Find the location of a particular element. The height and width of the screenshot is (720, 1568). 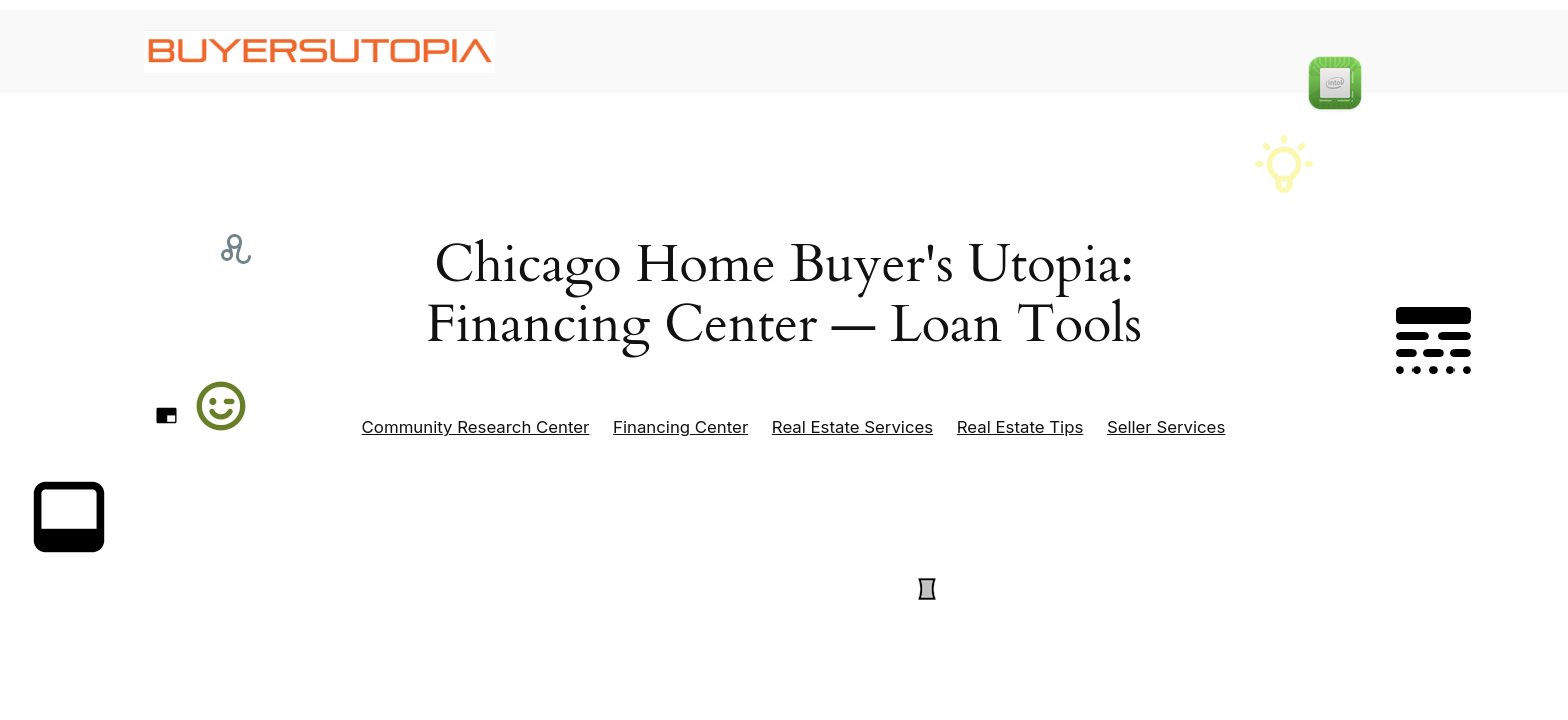

insert a winking emoji into your message is located at coordinates (221, 406).